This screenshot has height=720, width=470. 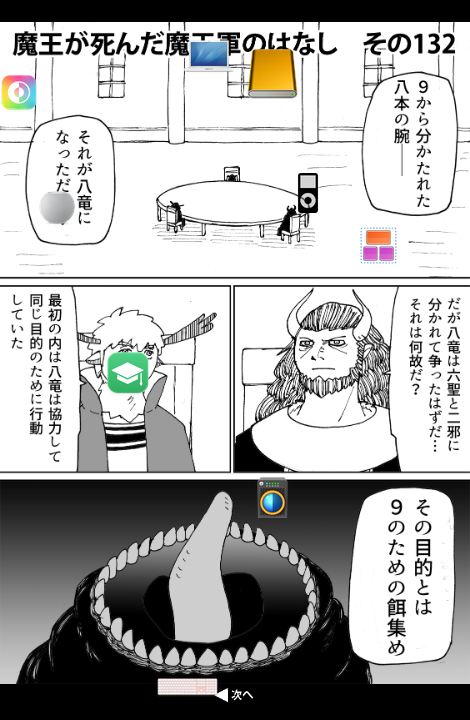 I want to click on iPod nano device in sidebar, so click(x=308, y=193).